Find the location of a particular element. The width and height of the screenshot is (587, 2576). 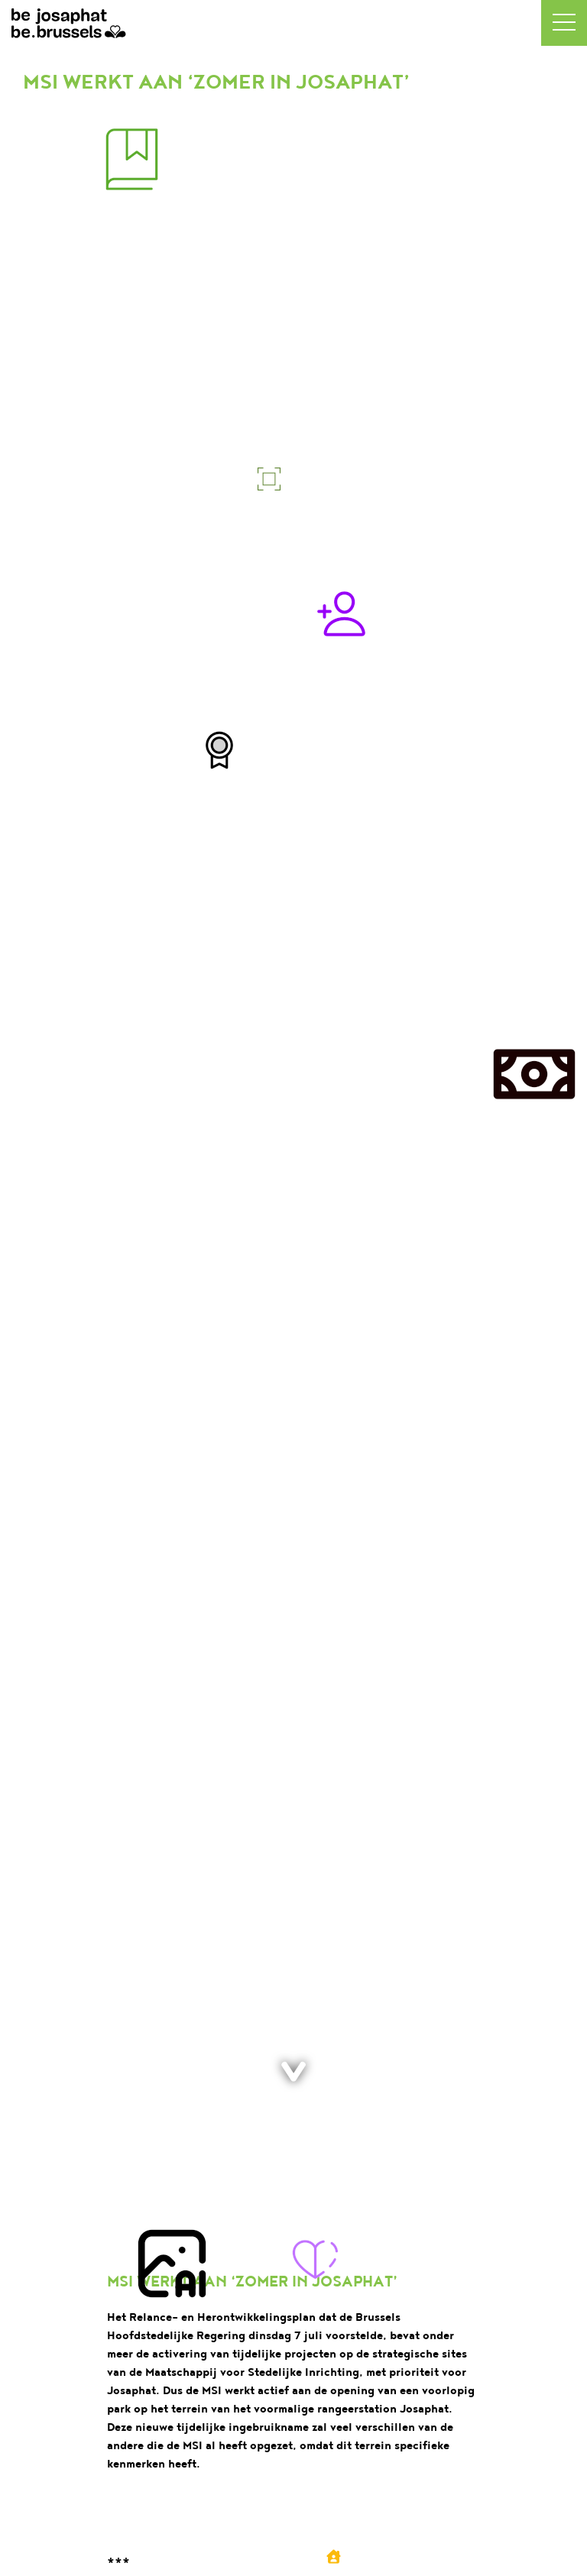

view account balance or funds is located at coordinates (534, 1074).